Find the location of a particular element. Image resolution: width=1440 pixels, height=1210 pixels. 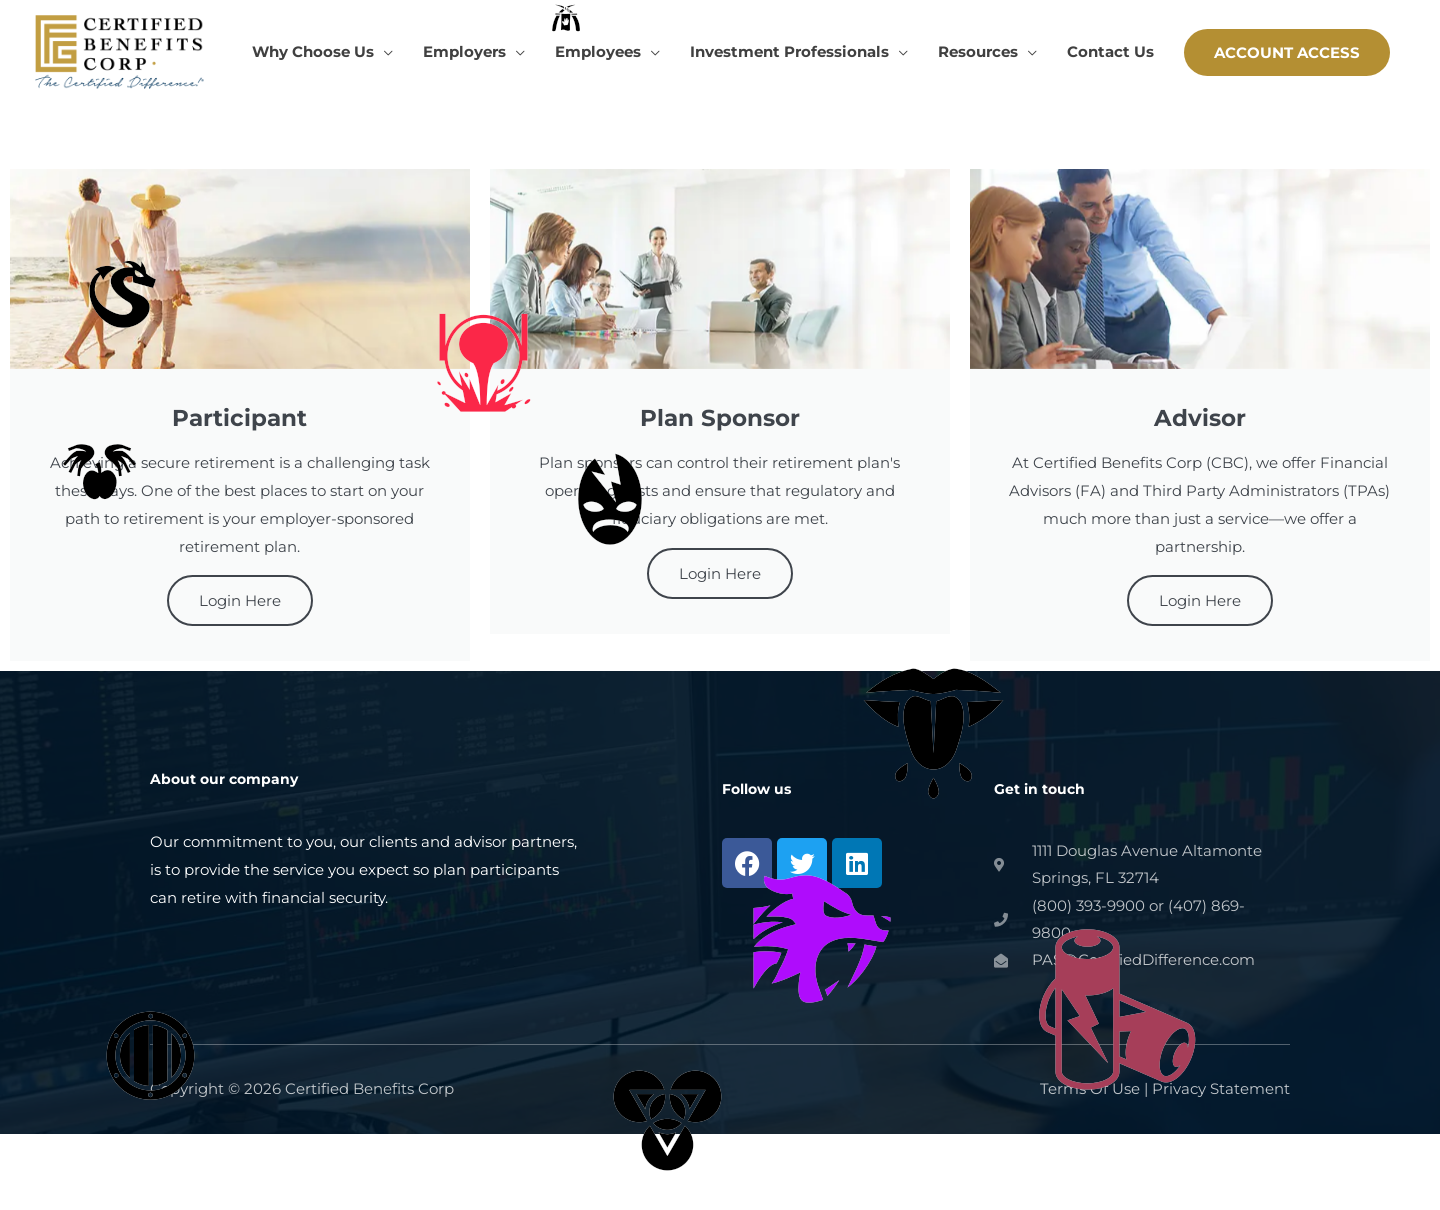

select tongue or taste-related action in a game is located at coordinates (933, 733).